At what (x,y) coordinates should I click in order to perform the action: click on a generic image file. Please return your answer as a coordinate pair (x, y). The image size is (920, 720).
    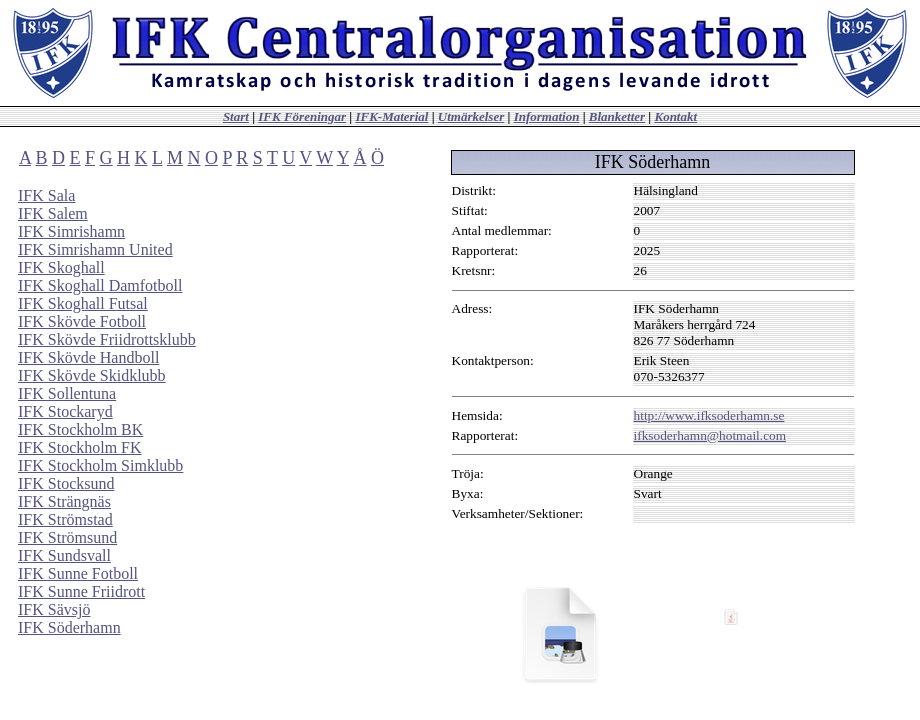
    Looking at the image, I should click on (560, 635).